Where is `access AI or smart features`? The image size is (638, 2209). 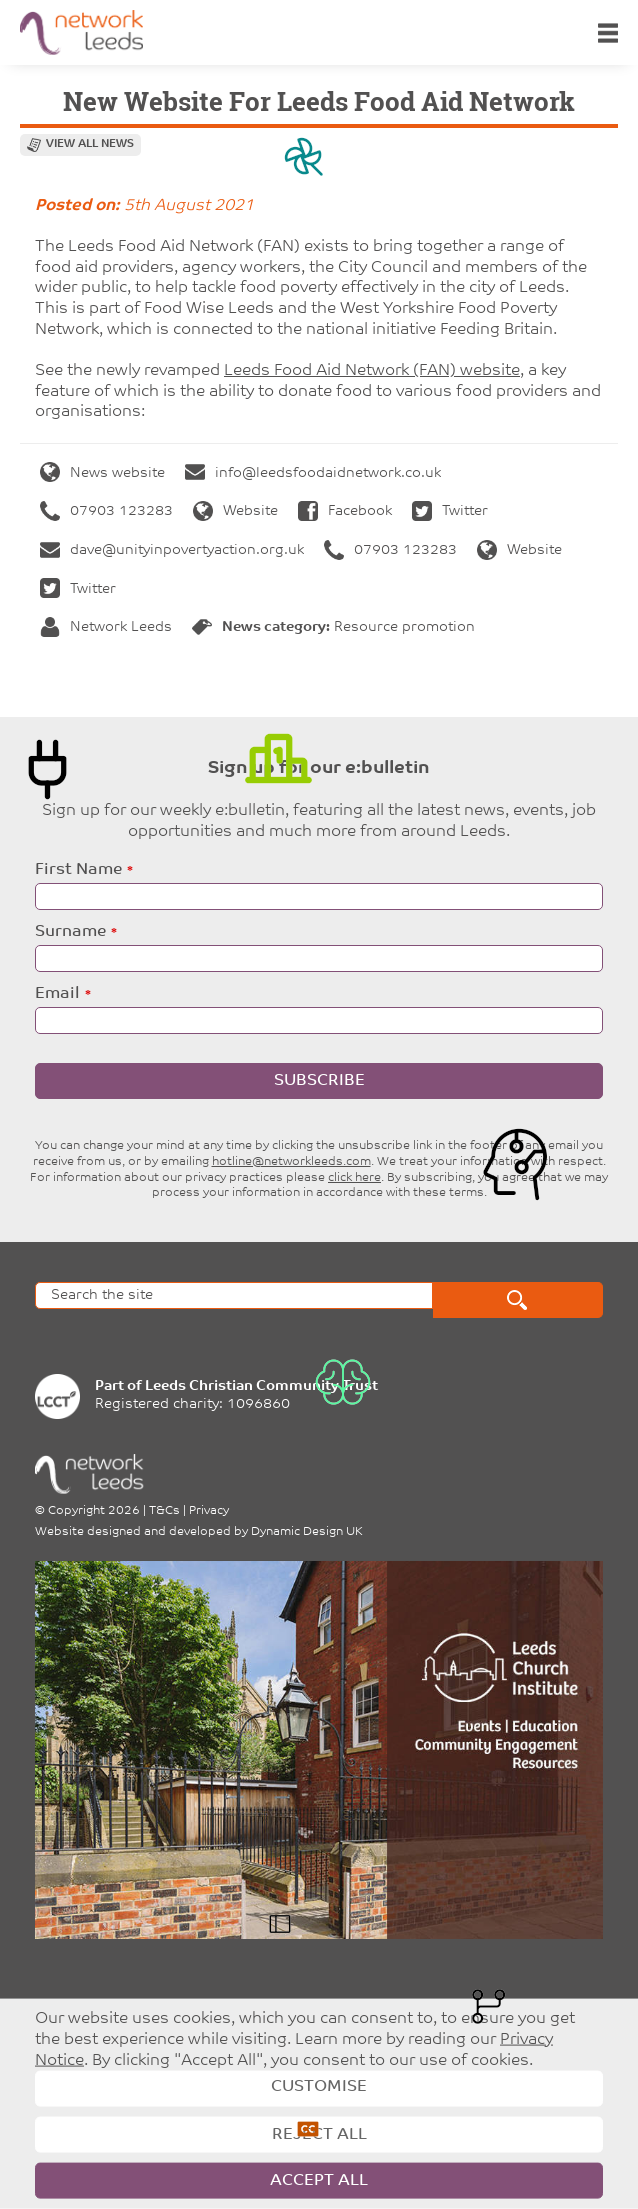
access AI or smart features is located at coordinates (343, 1383).